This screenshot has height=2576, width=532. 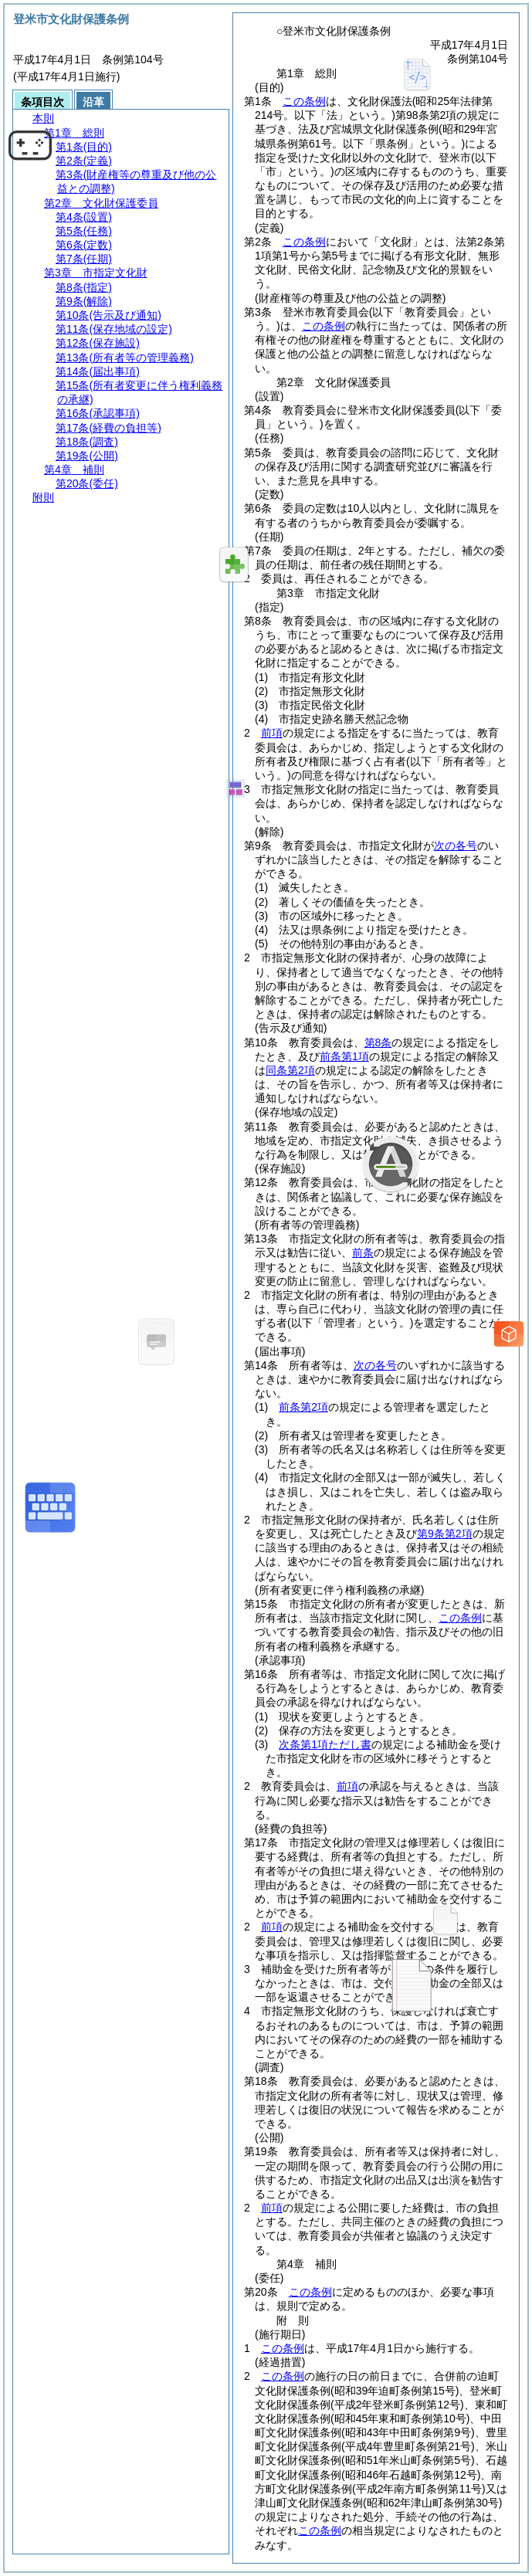 What do you see at coordinates (417, 74) in the screenshot?
I see `an html template file` at bounding box center [417, 74].